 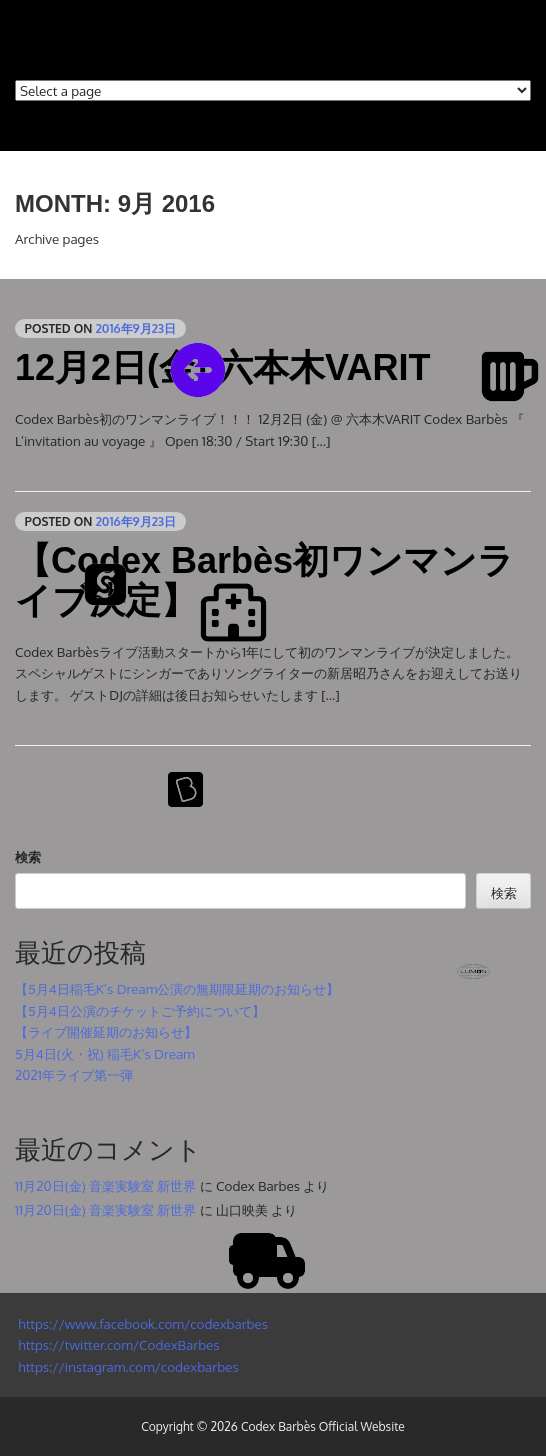 What do you see at coordinates (198, 370) in the screenshot?
I see `go back to the previous screen` at bounding box center [198, 370].